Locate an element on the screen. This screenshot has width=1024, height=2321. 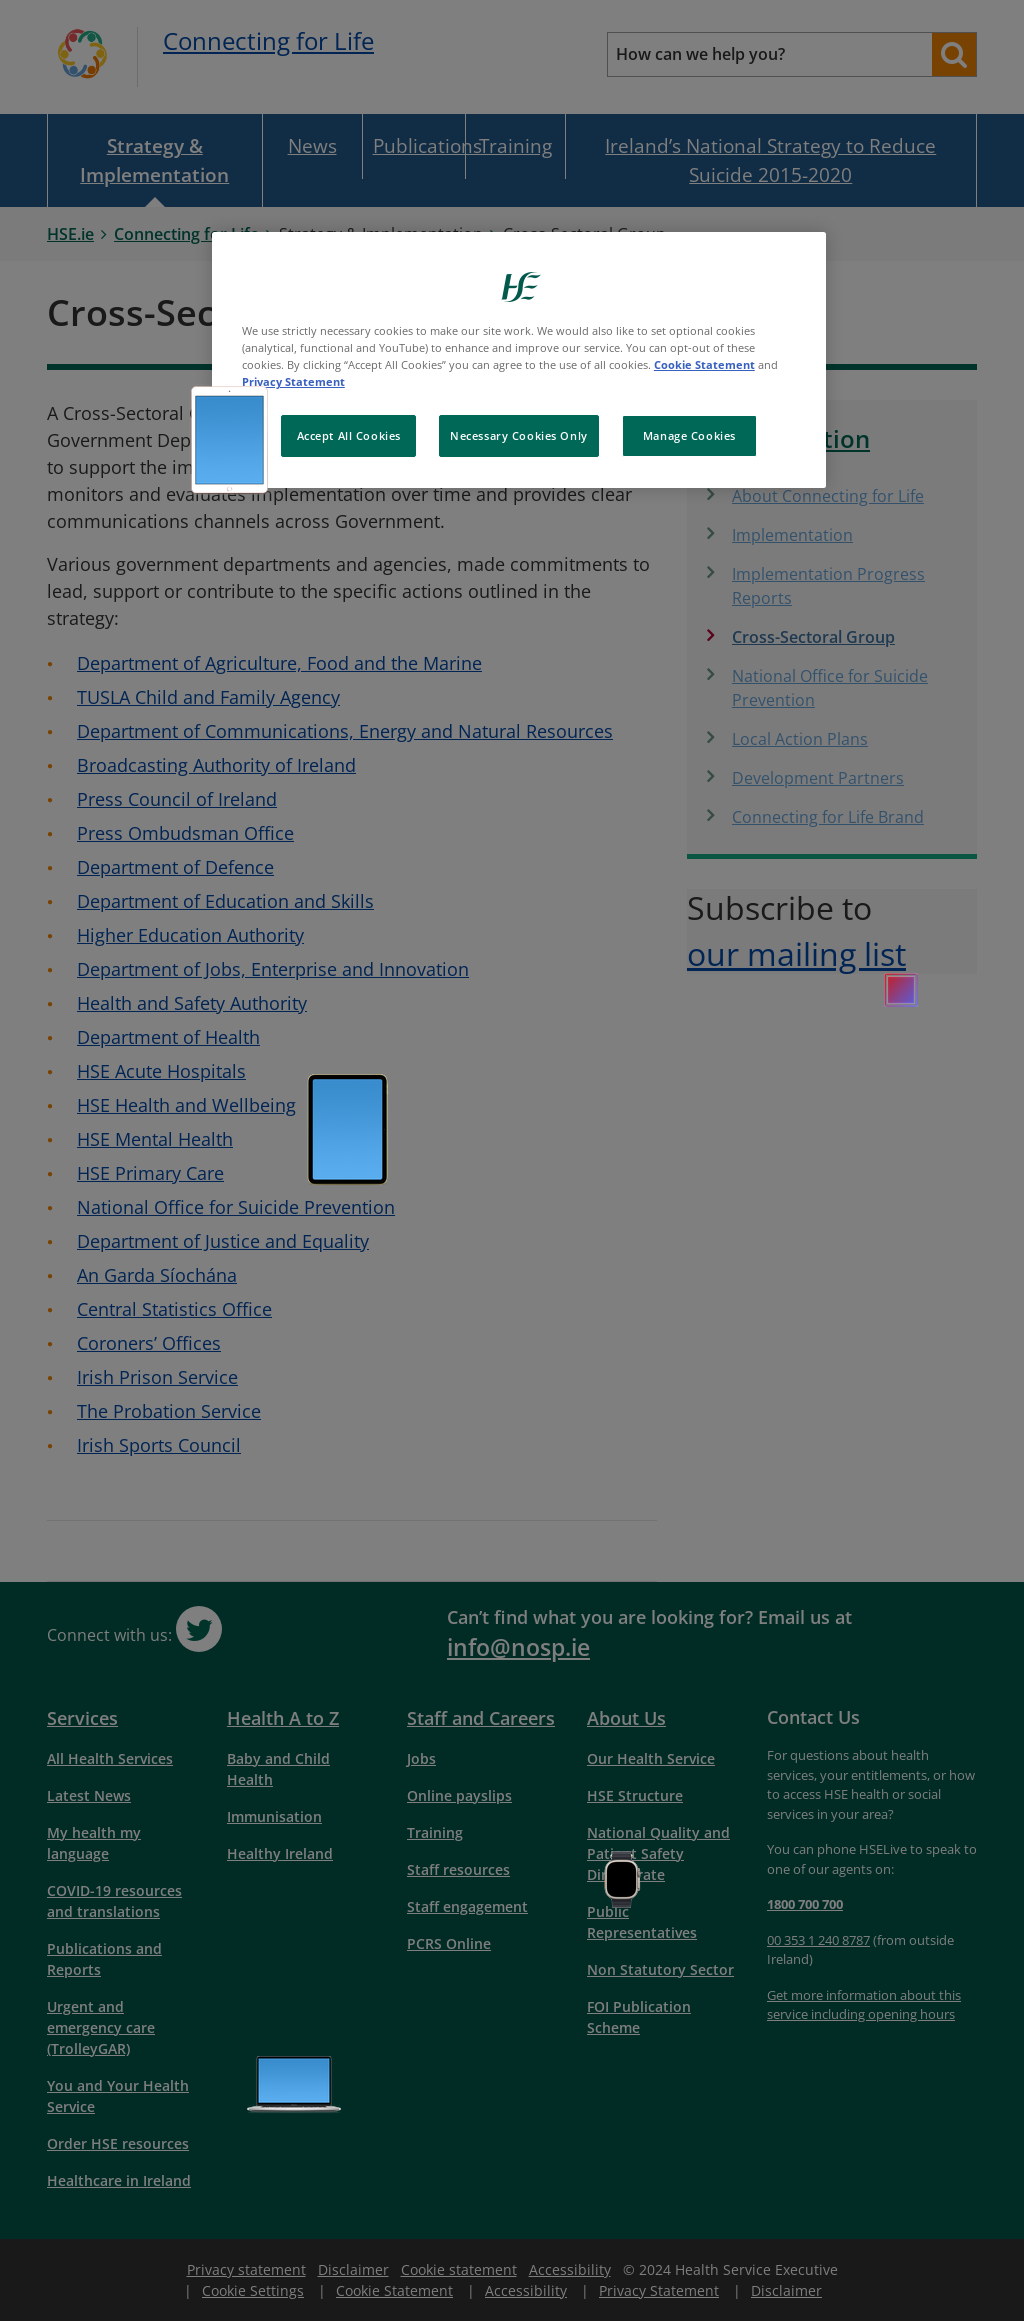
manage connected iPad device is located at coordinates (229, 439).